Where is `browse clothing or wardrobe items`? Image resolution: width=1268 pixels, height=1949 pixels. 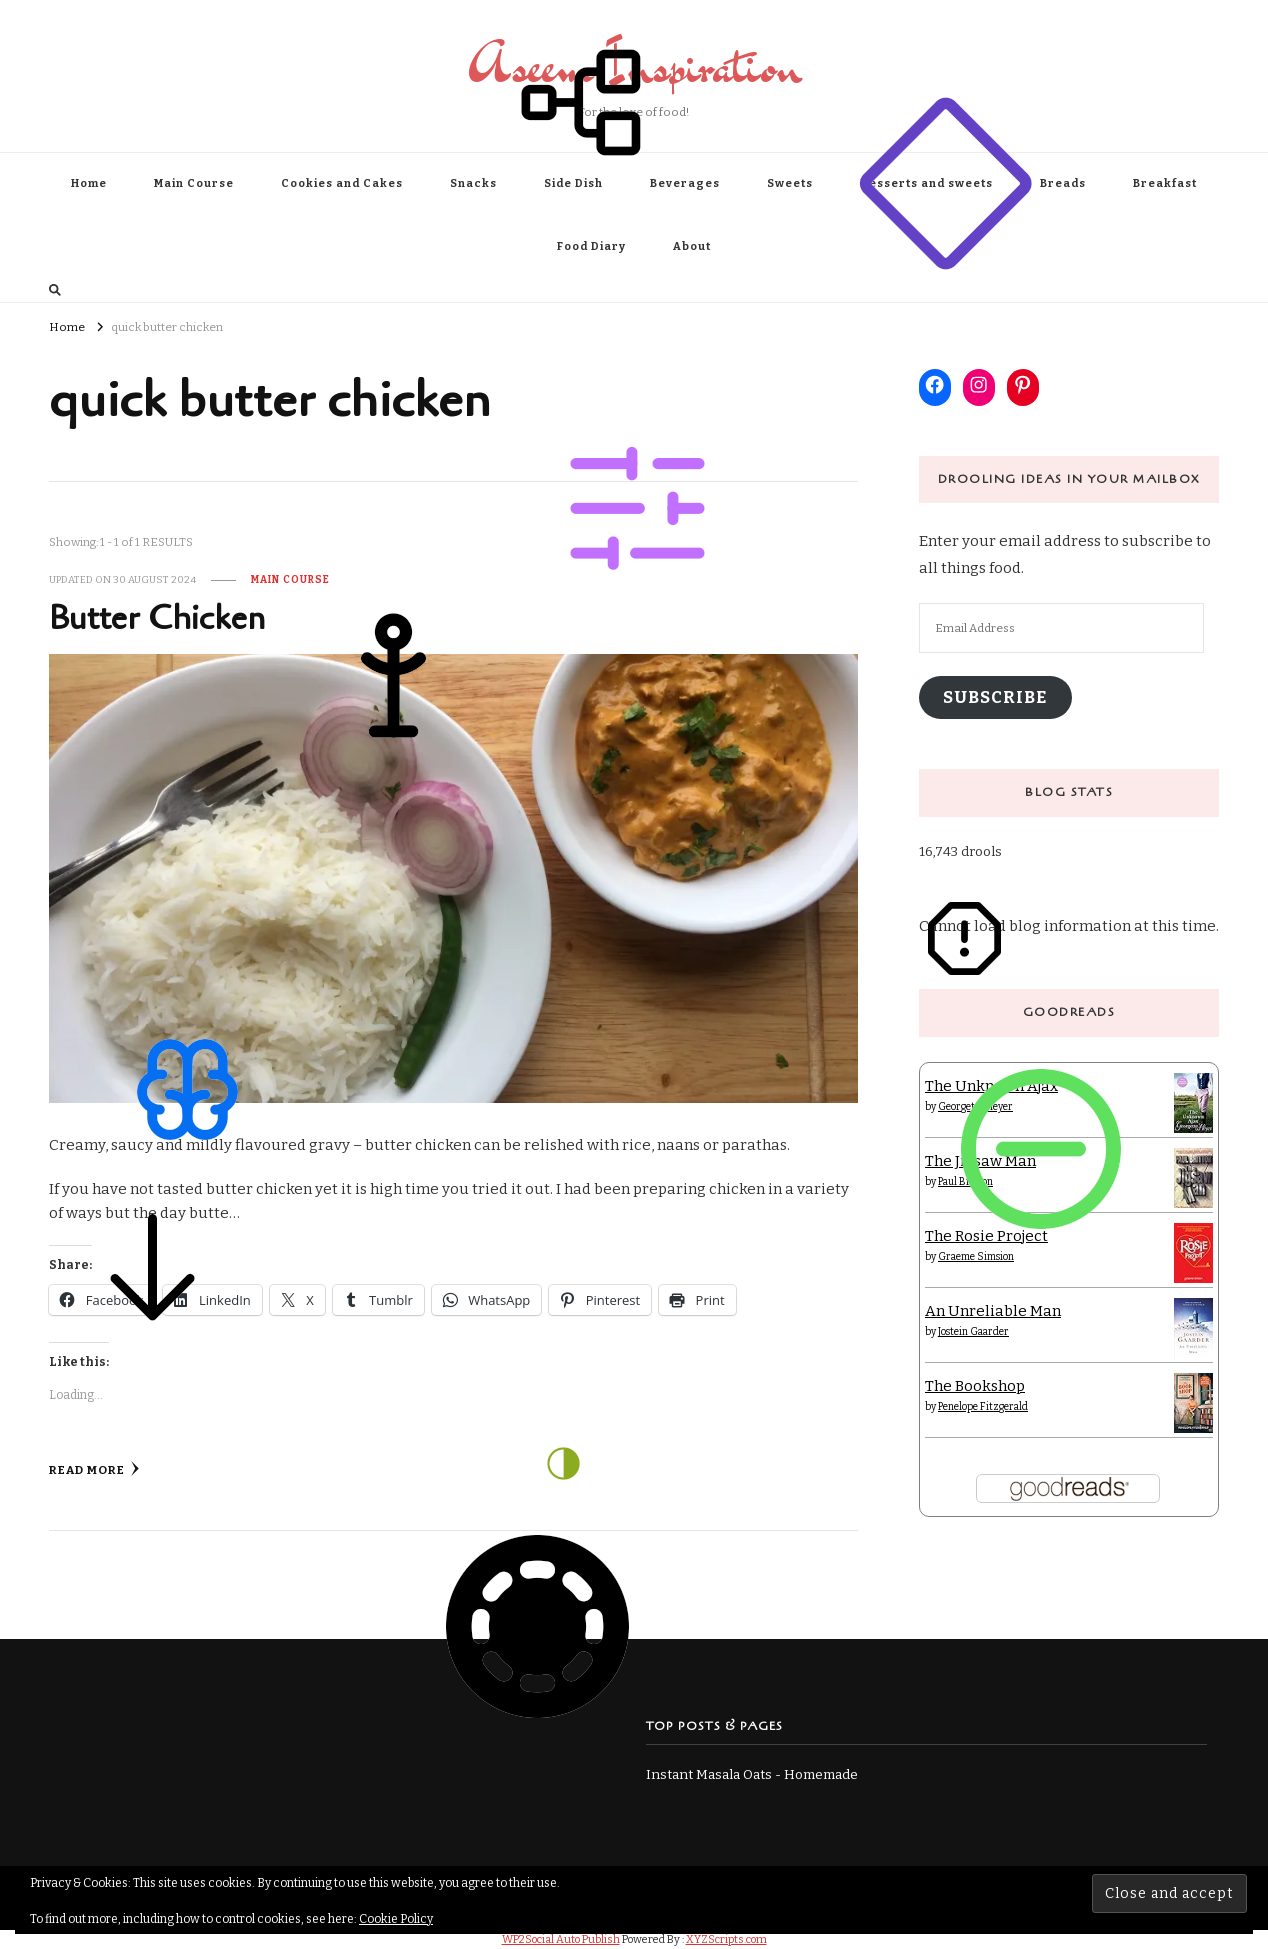 browse clothing or wardrobe items is located at coordinates (393, 675).